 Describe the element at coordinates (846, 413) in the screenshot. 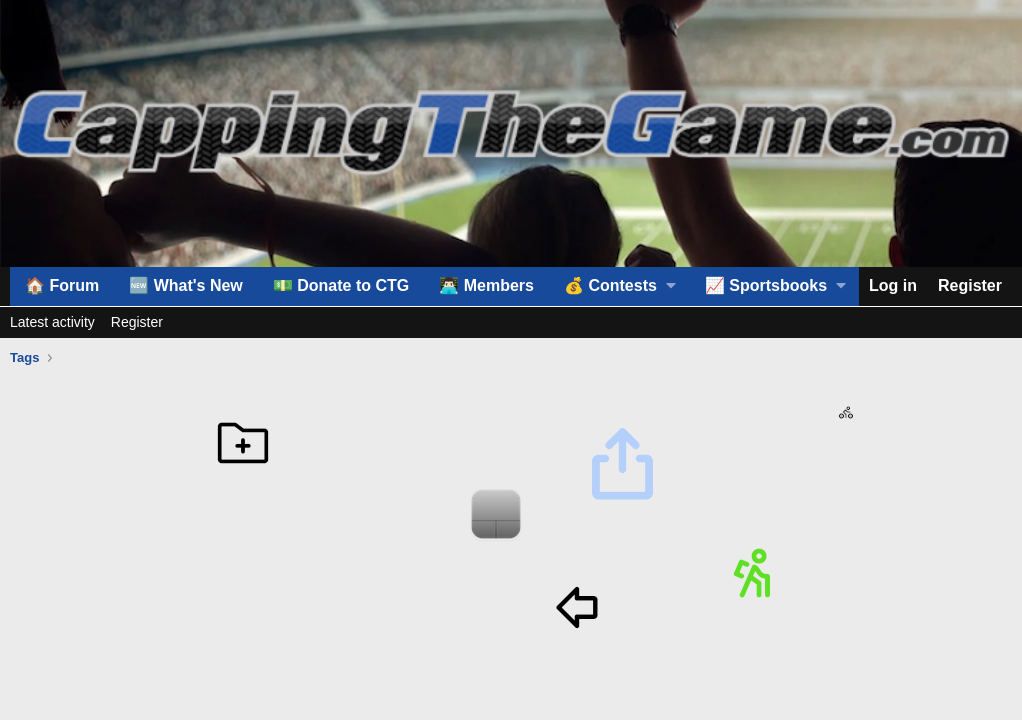

I see `access bike rental or cycling options` at that location.